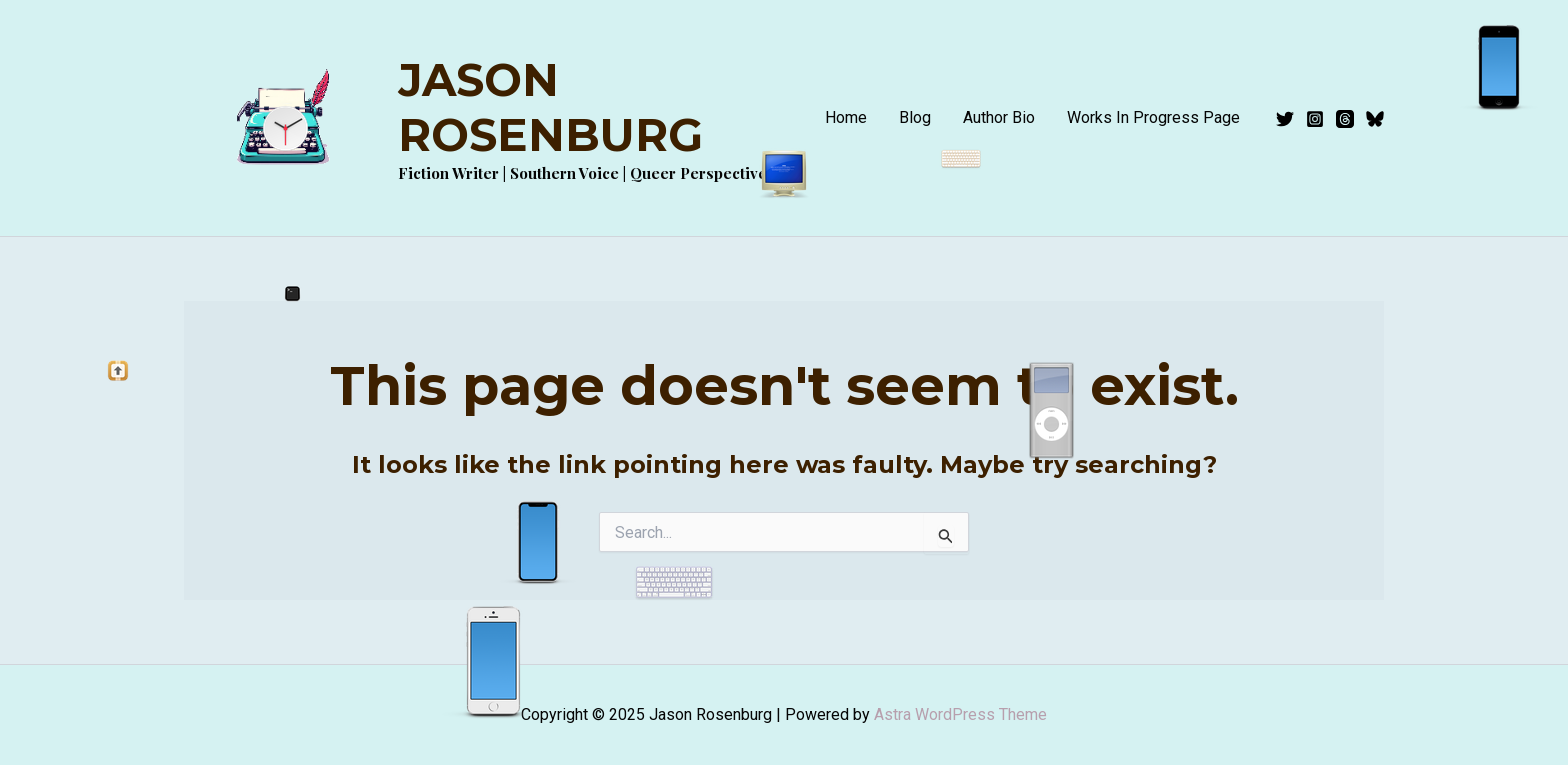 This screenshot has height=765, width=1568. I want to click on access date and time settings, so click(285, 128).